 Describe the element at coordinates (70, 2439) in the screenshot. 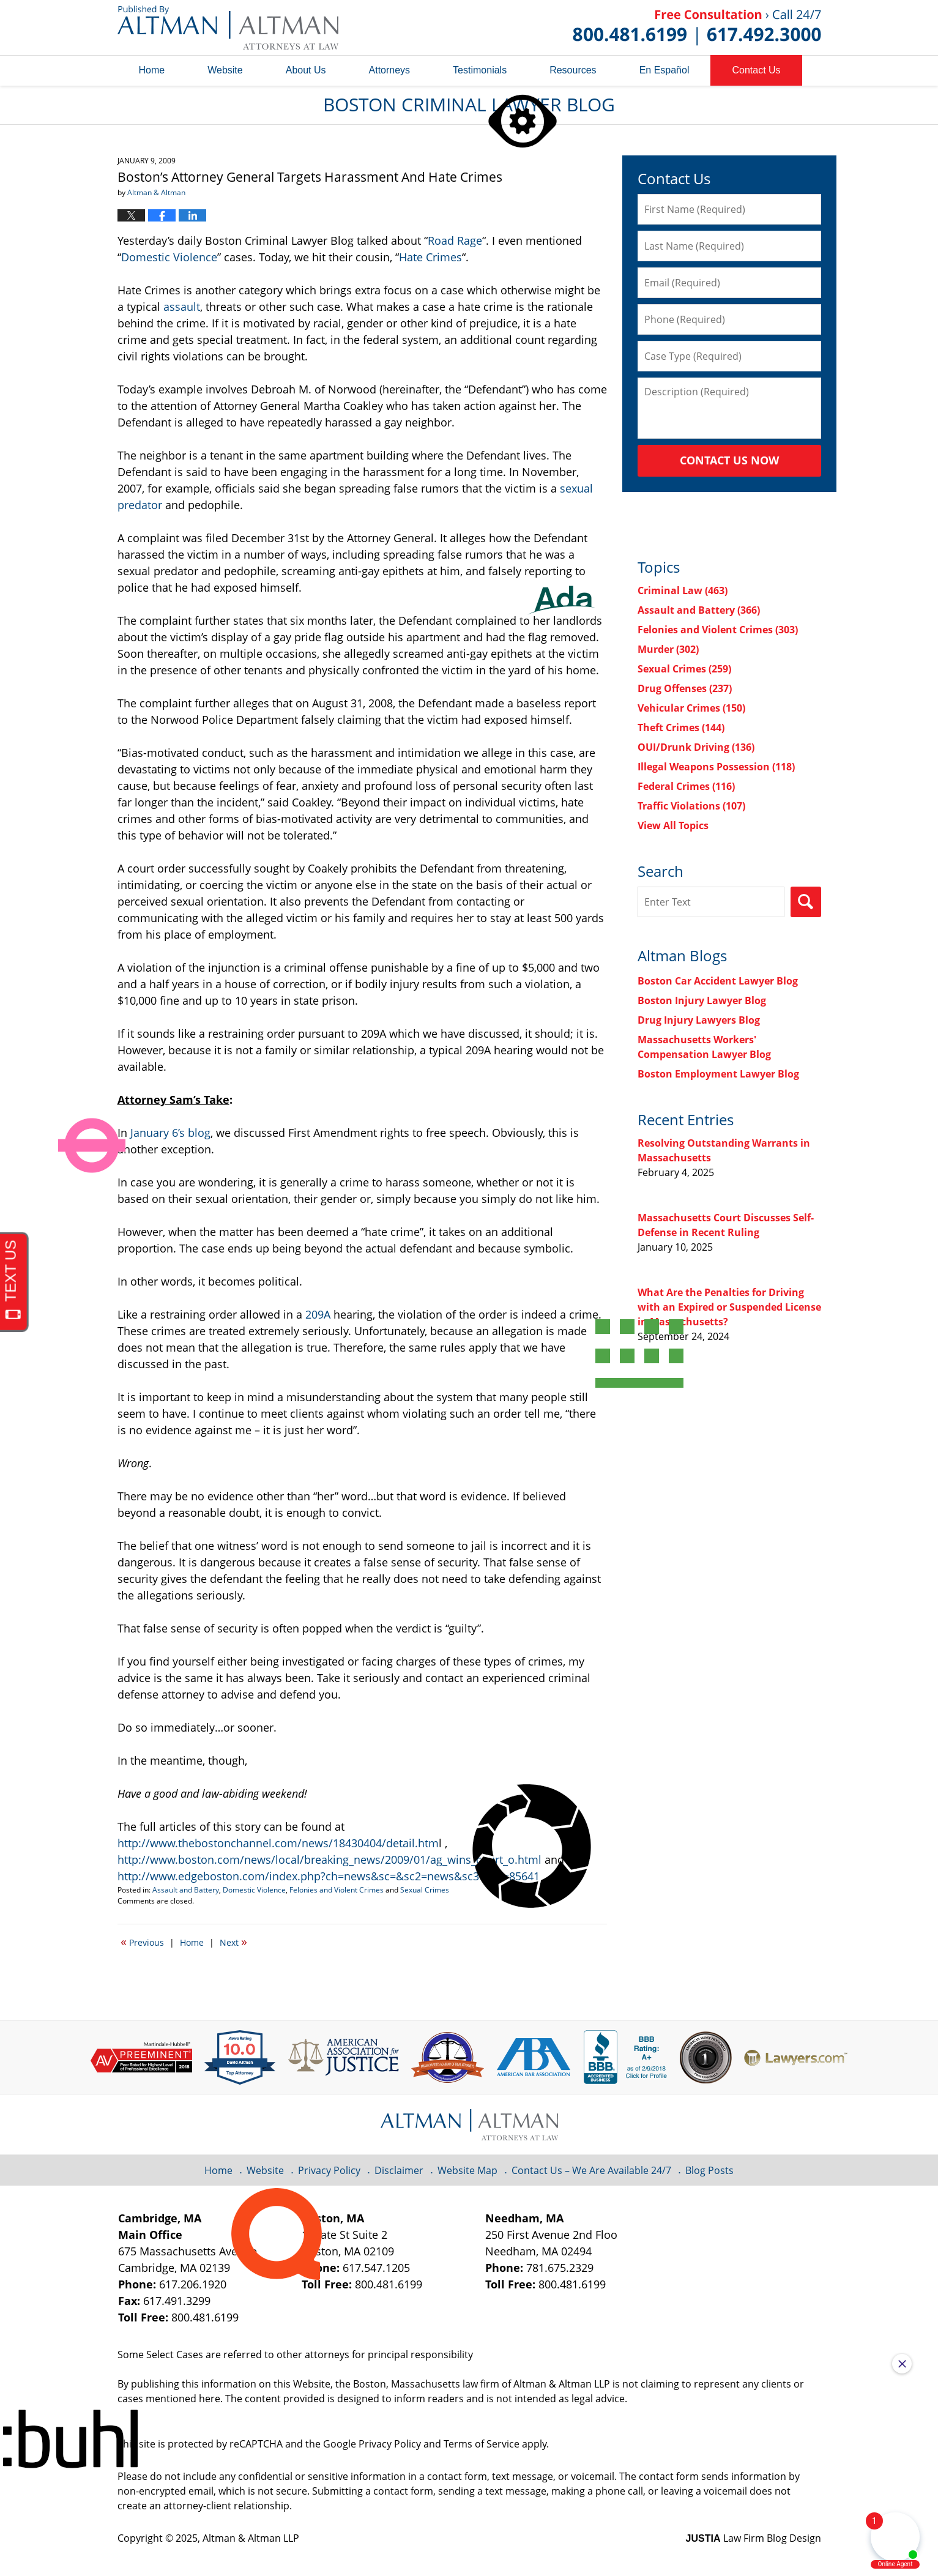

I see `buhl company logo` at that location.